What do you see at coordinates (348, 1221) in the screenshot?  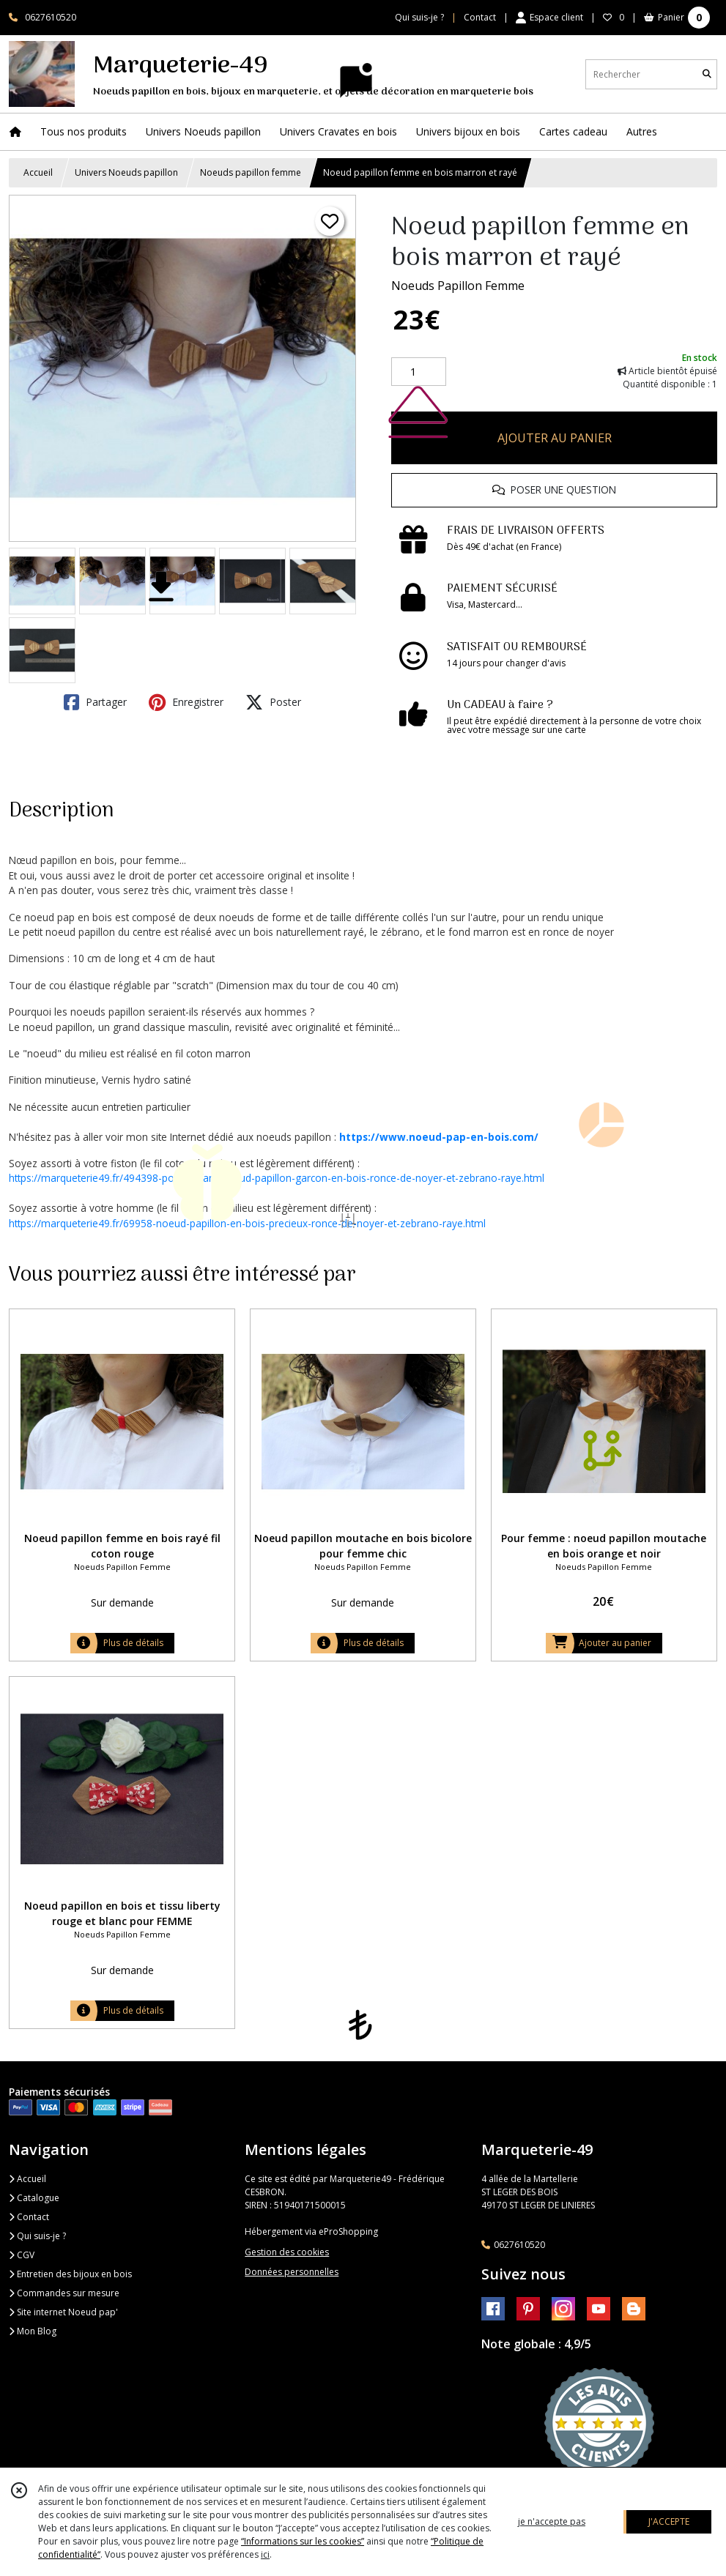 I see `adjust settings or preferences` at bounding box center [348, 1221].